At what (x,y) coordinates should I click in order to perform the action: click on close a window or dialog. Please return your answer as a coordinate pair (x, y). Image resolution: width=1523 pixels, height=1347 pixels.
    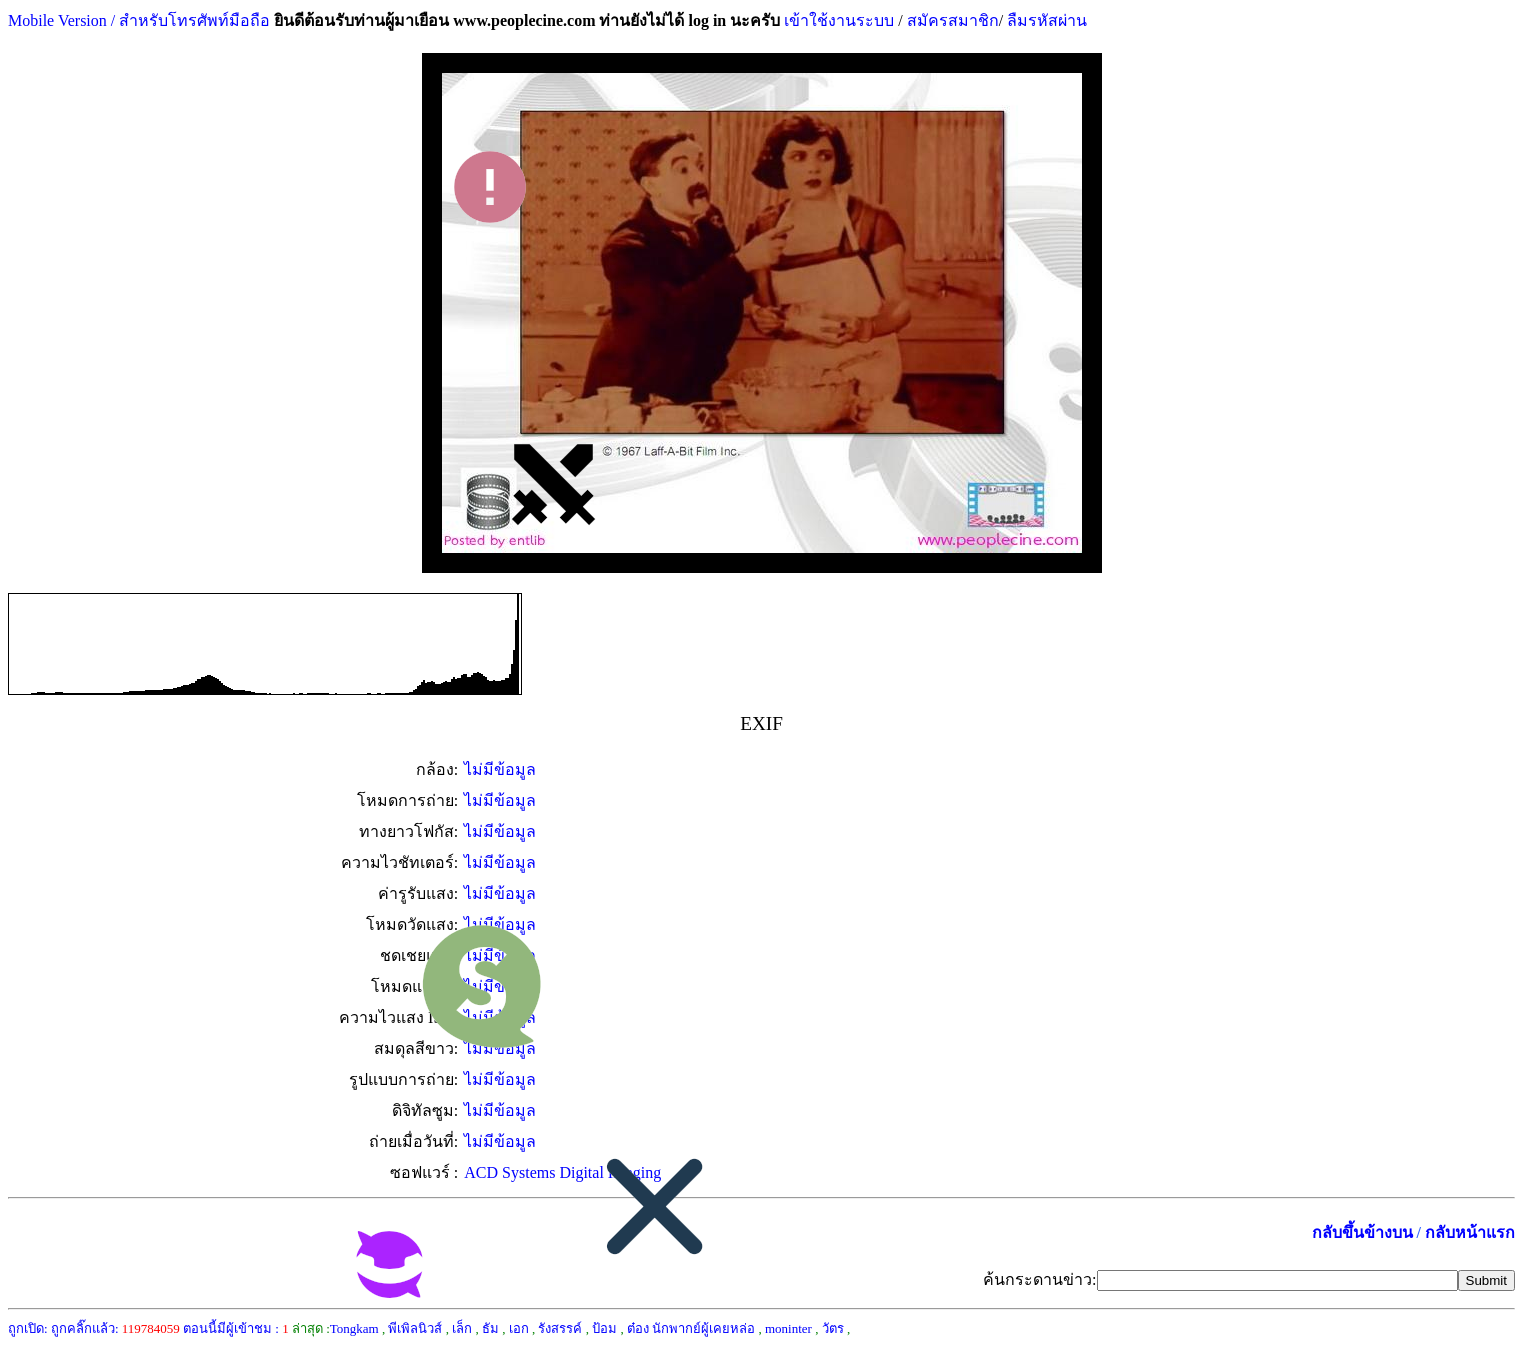
    Looking at the image, I should click on (654, 1206).